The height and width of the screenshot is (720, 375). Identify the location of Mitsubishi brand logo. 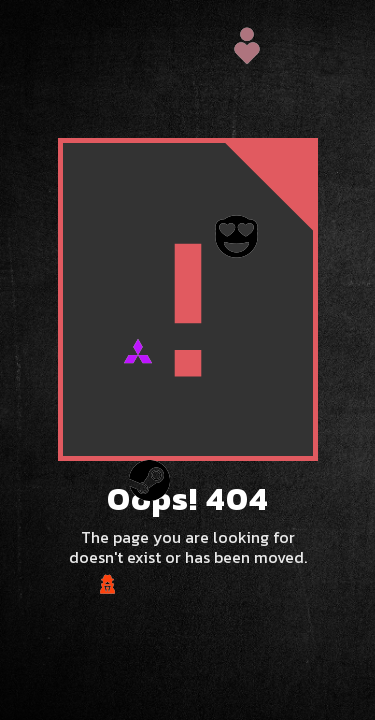
(138, 351).